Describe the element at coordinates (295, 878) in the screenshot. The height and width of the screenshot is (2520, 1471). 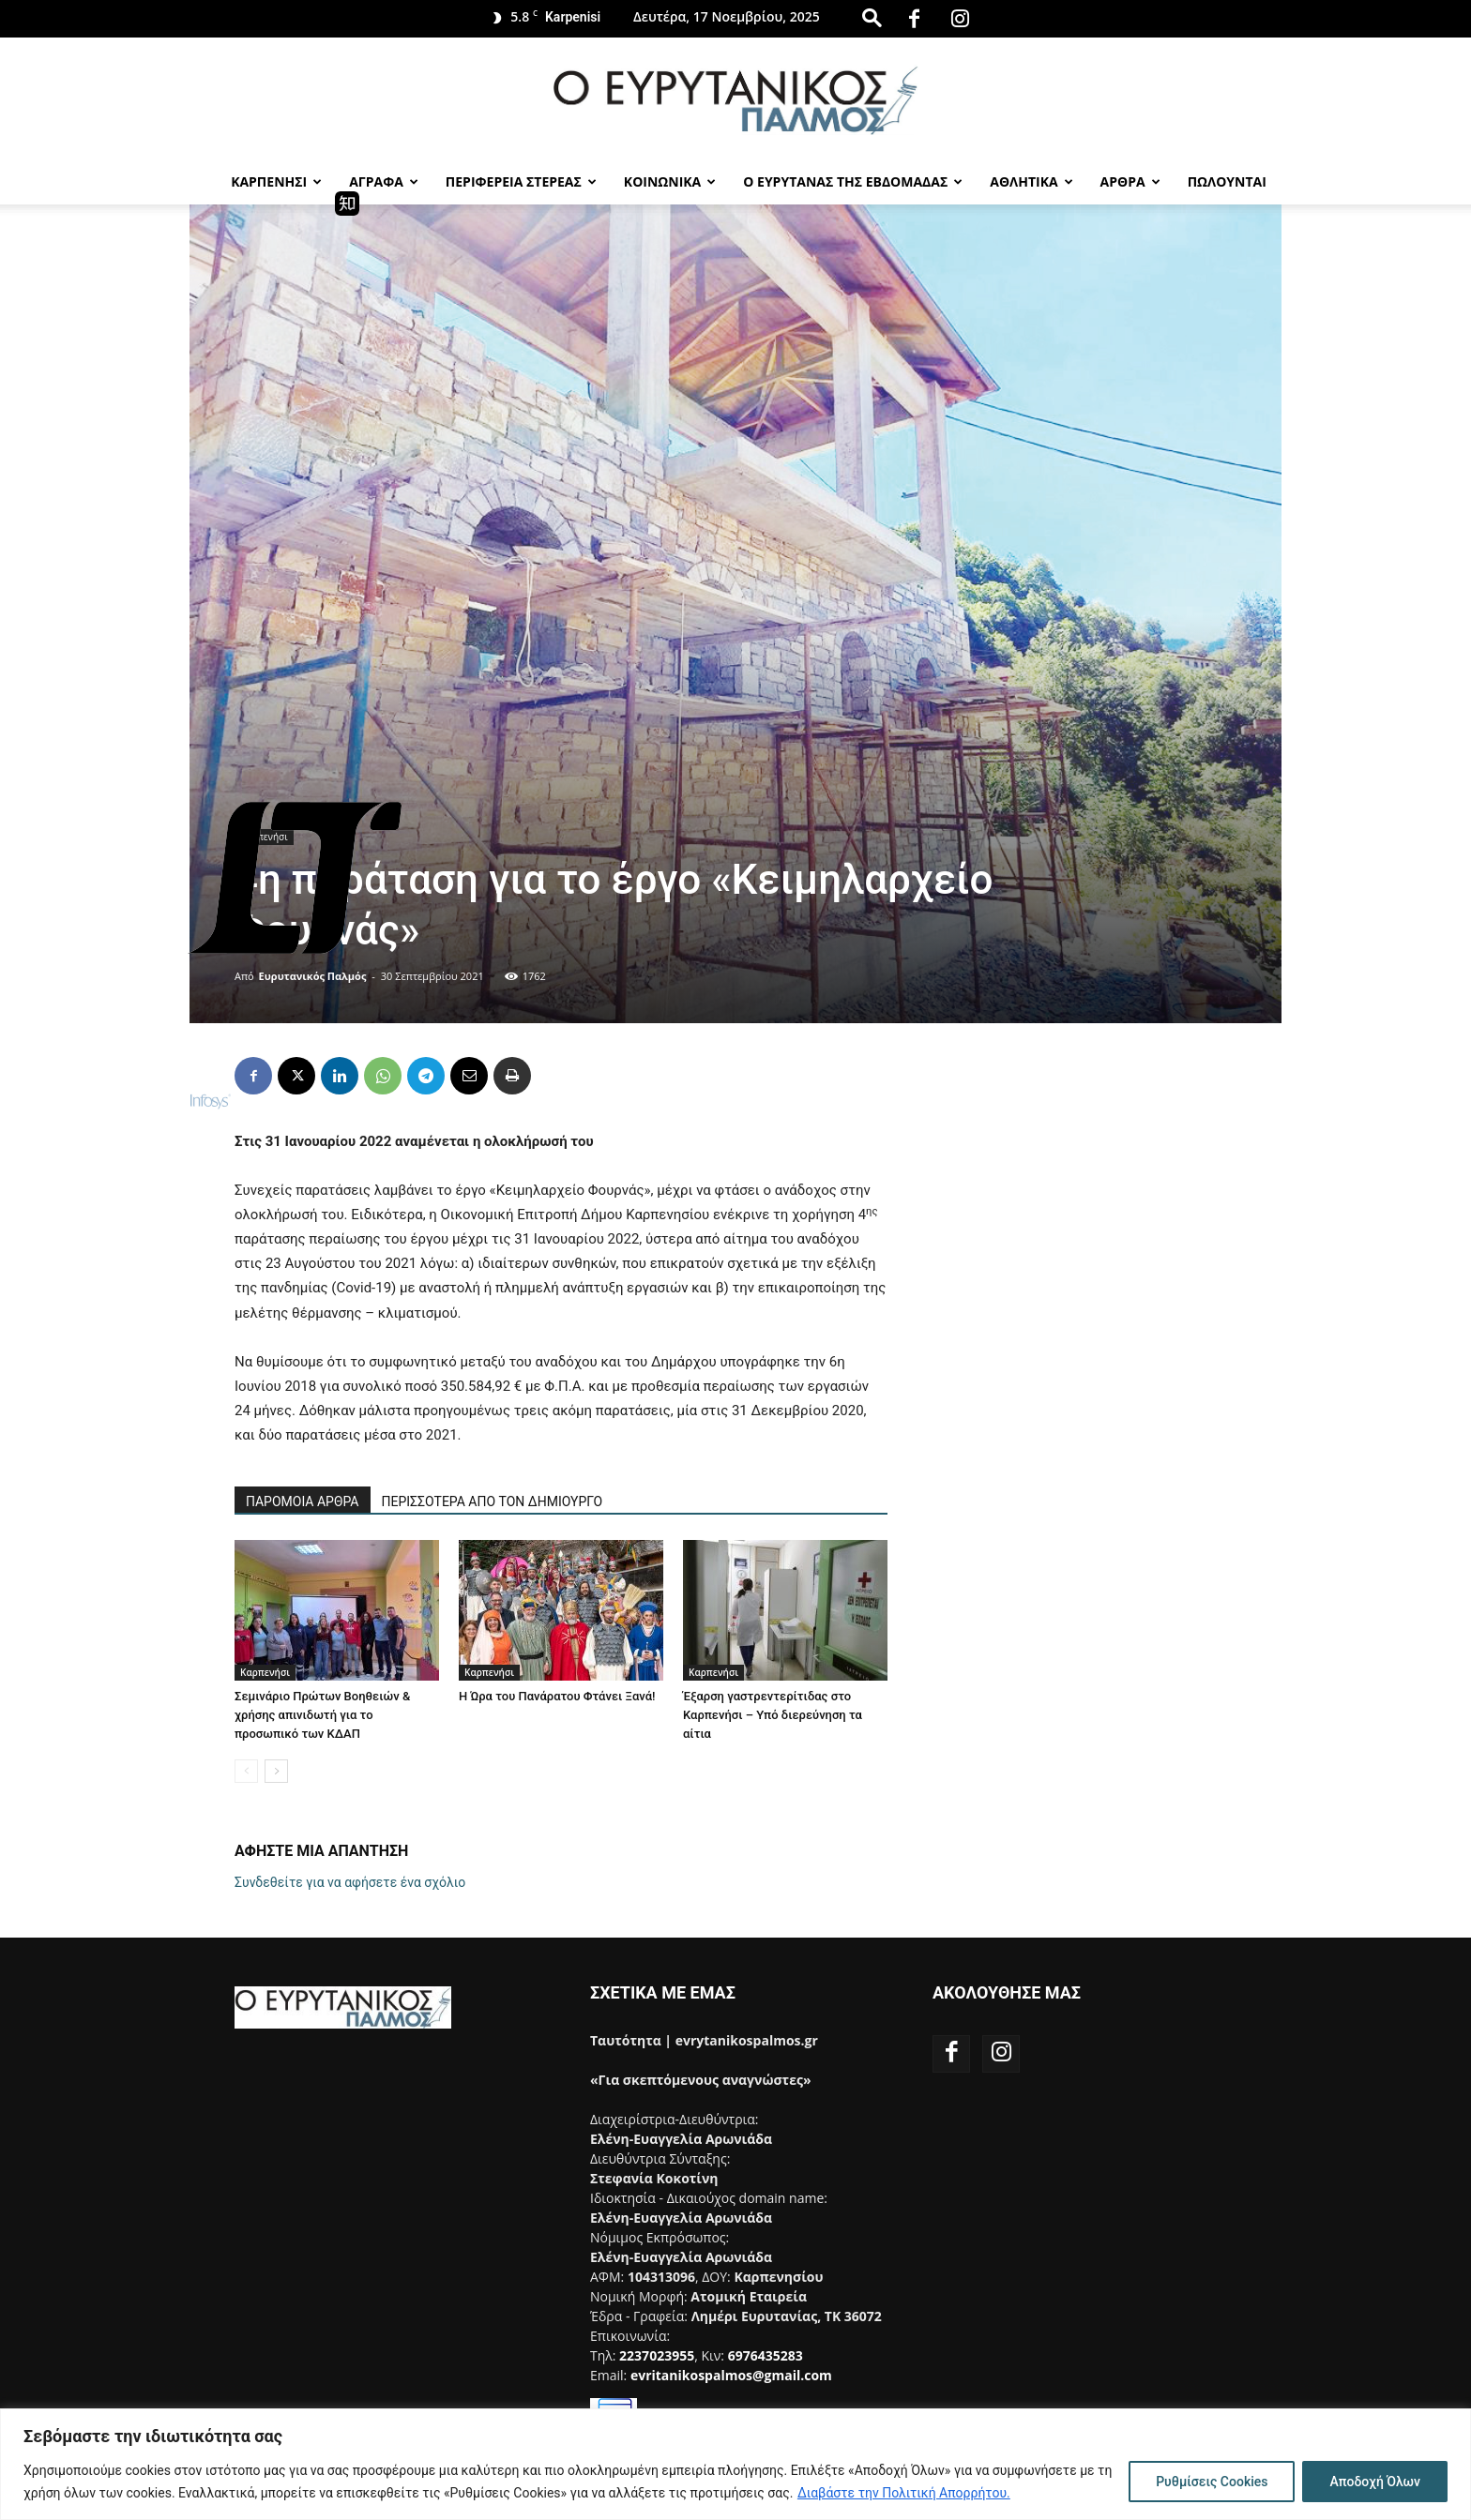
I see `open LTspice circuit simulation software` at that location.